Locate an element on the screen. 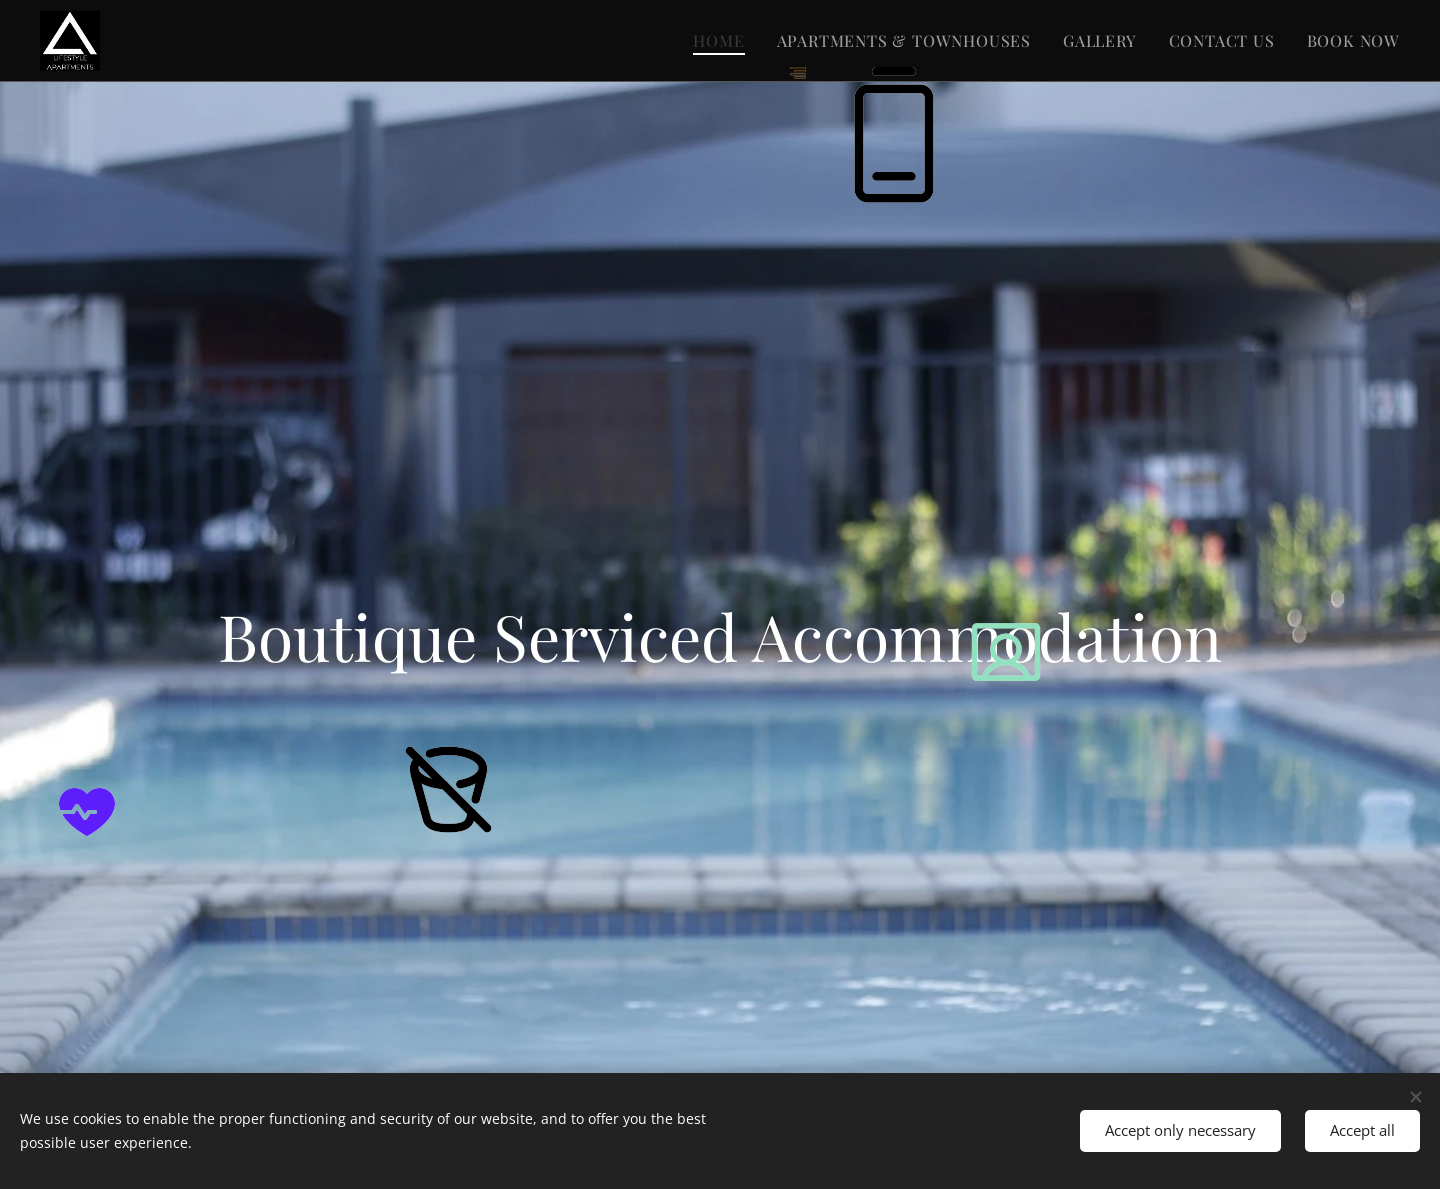 This screenshot has height=1189, width=1440. view user profile card is located at coordinates (1006, 652).